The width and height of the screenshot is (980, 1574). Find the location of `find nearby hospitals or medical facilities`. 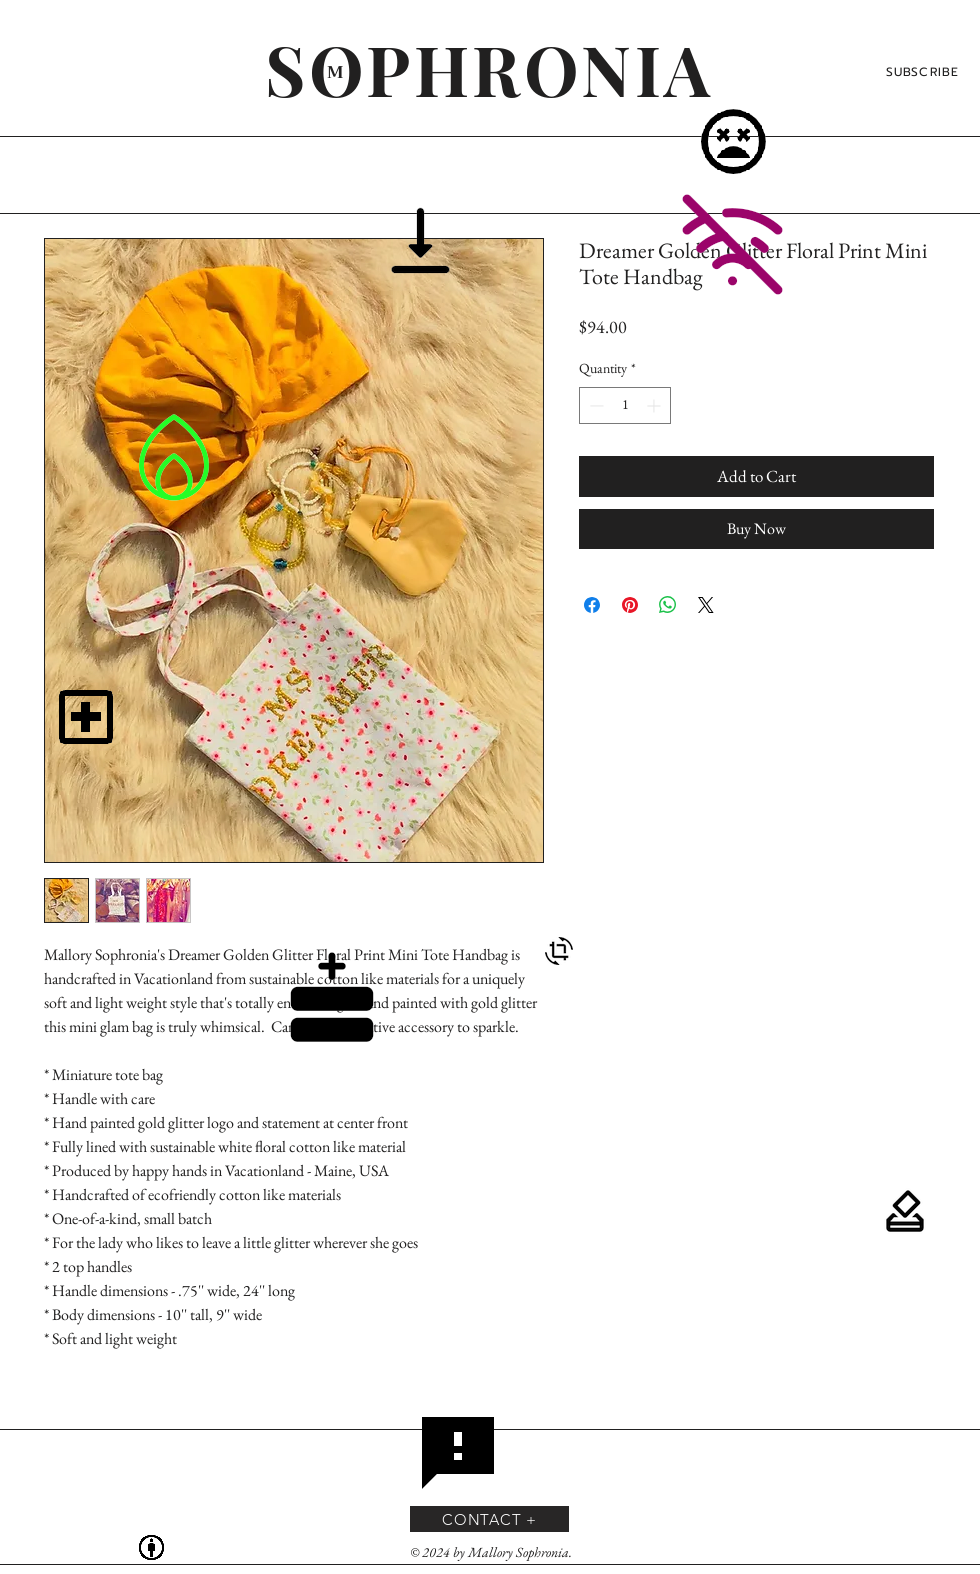

find nearby hospitals or medical facilities is located at coordinates (86, 717).